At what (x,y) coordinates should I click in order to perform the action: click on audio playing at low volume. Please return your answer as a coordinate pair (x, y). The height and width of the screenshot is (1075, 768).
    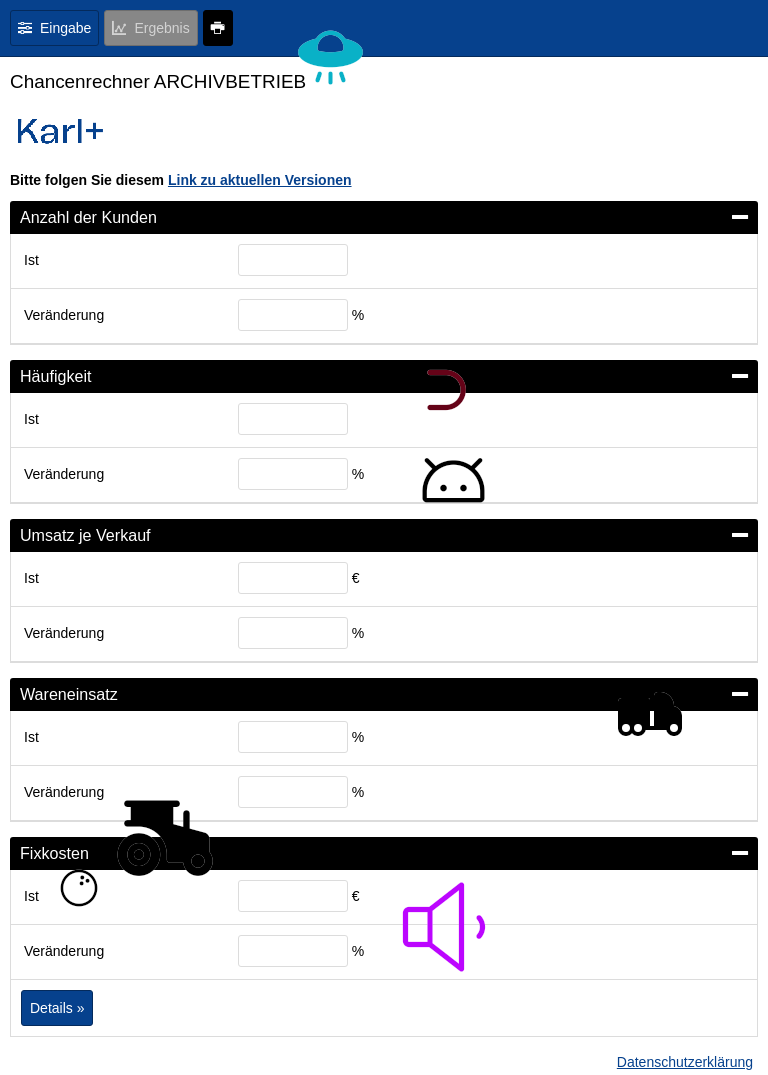
    Looking at the image, I should click on (451, 927).